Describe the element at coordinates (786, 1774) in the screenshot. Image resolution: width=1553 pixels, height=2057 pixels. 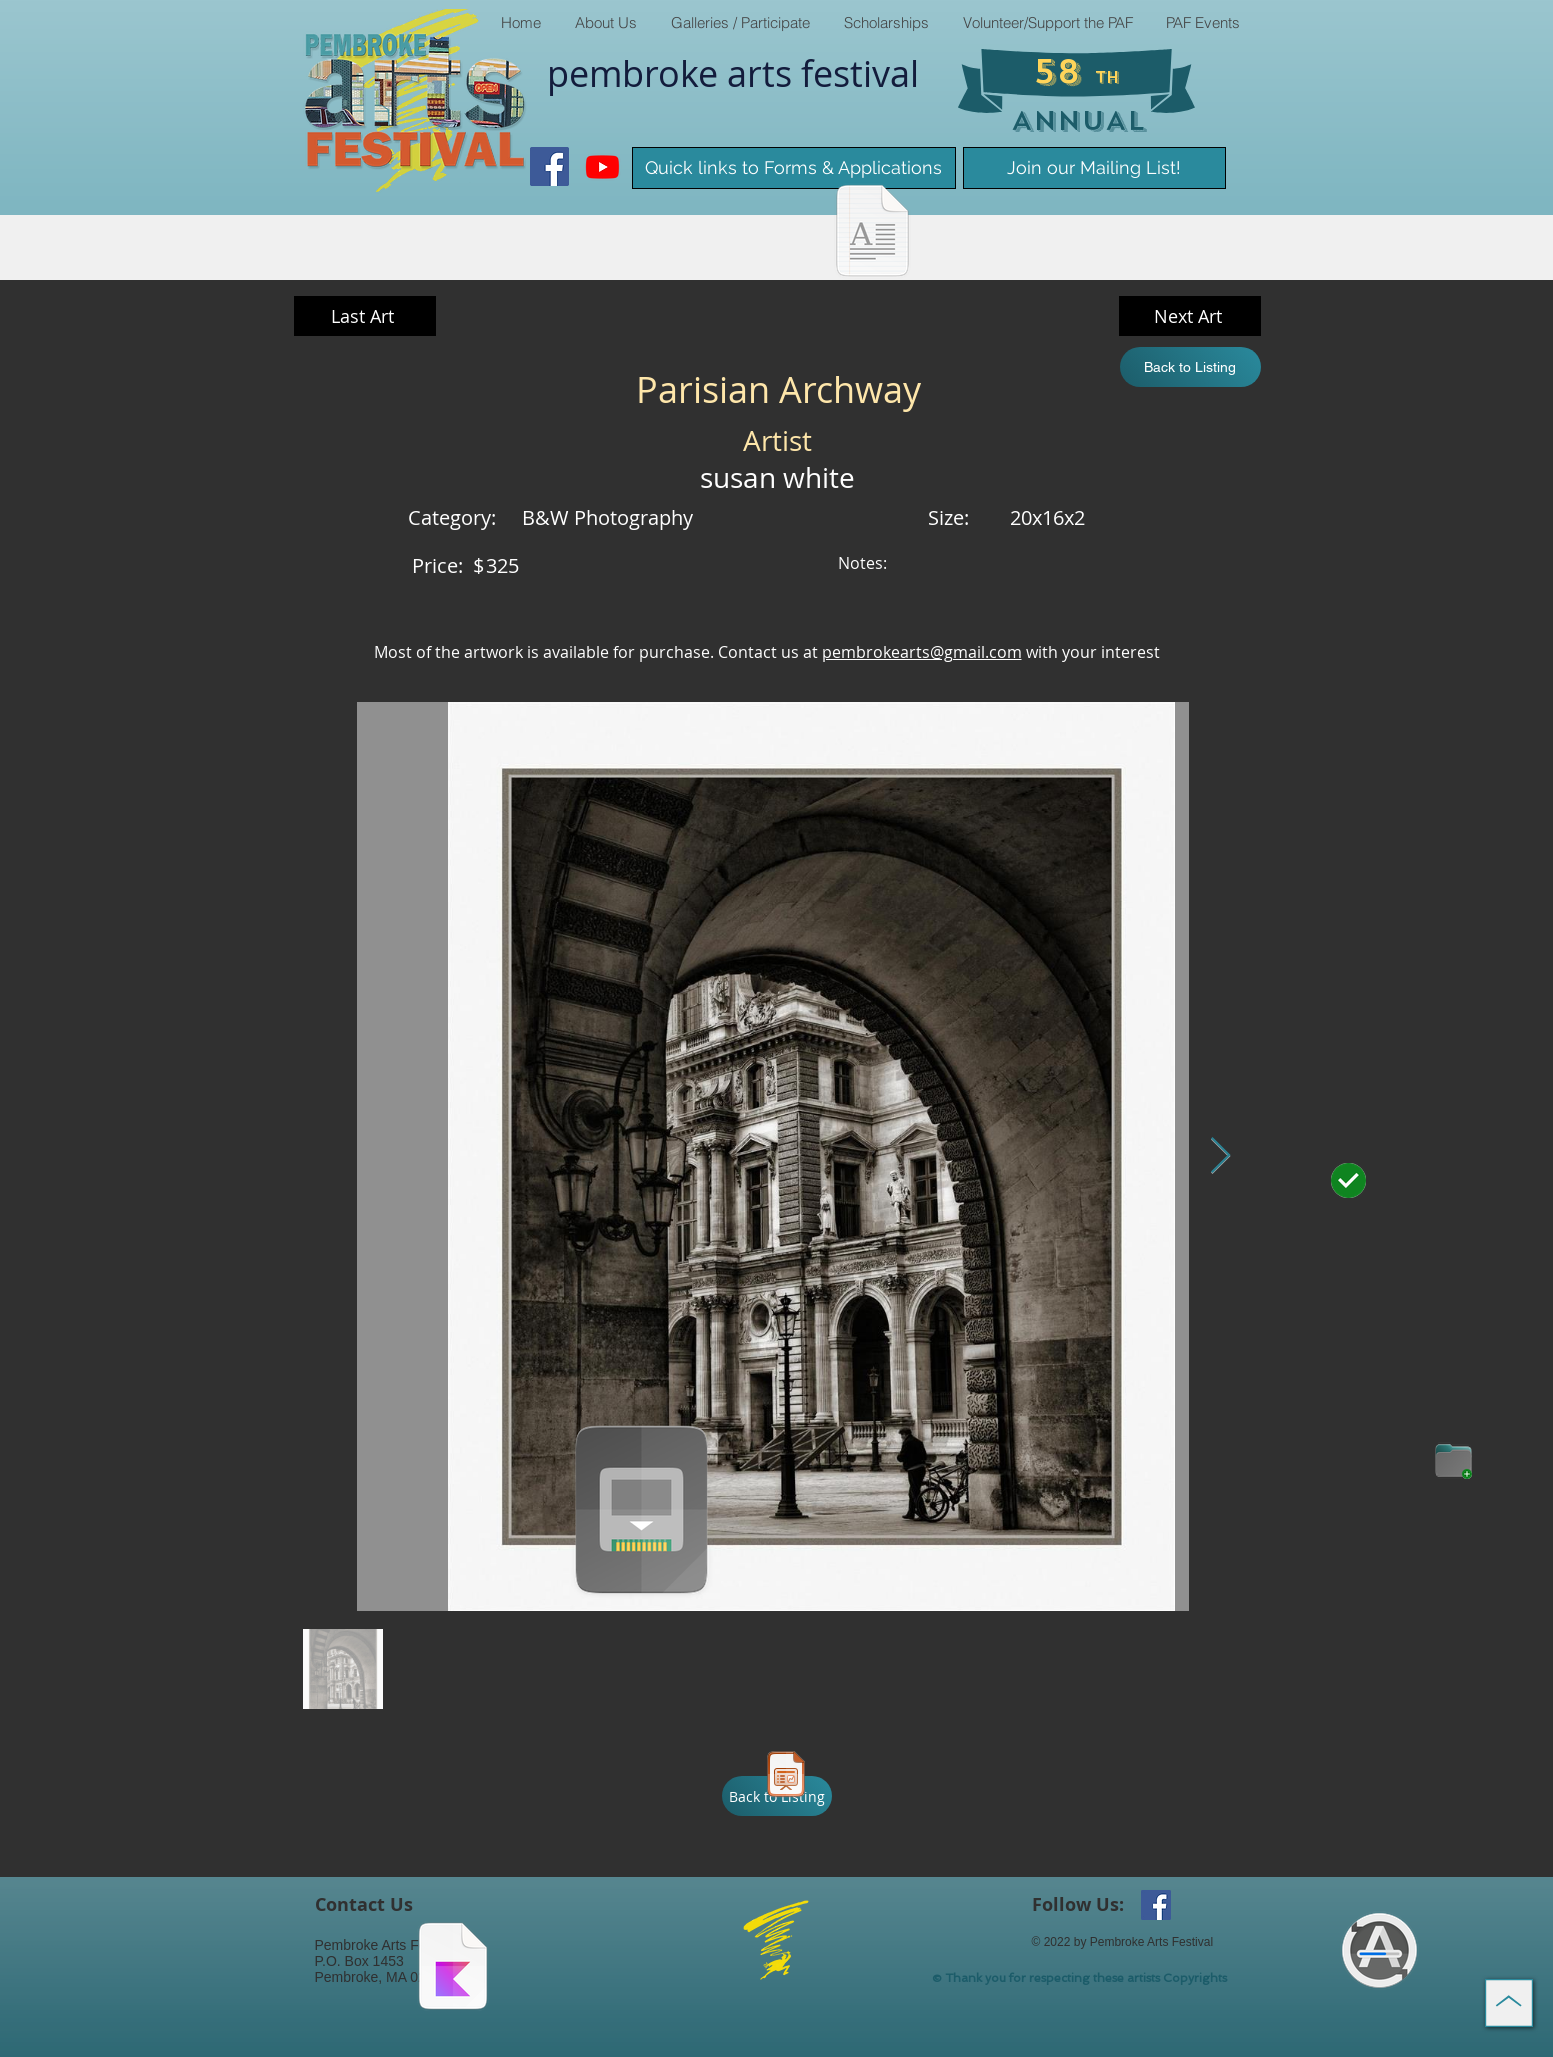
I see `libreoffice impress presentation template file` at that location.